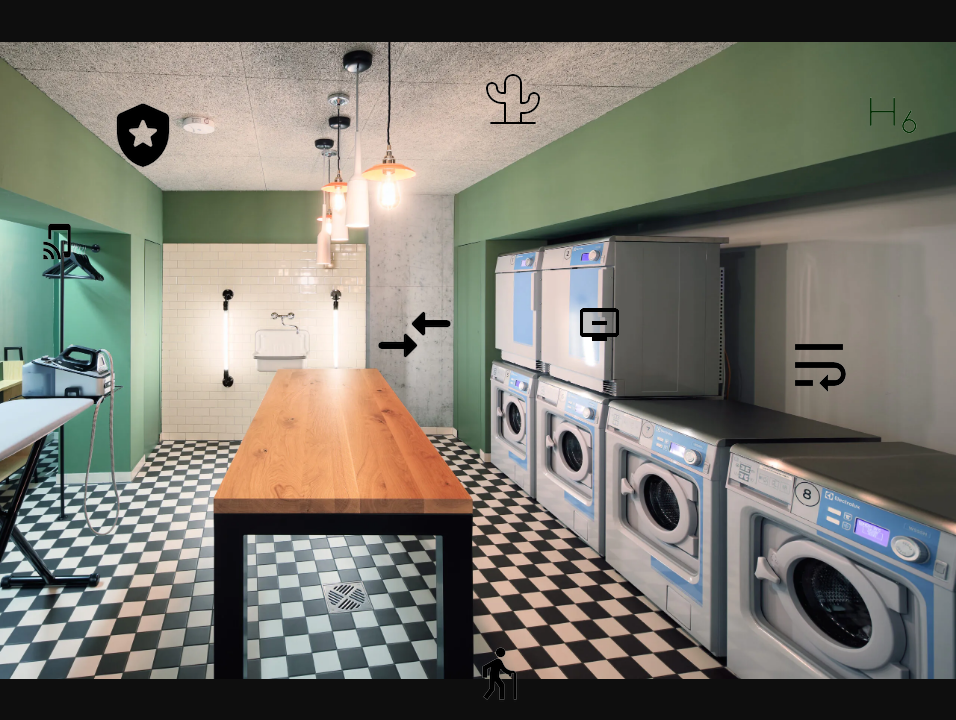 The width and height of the screenshot is (956, 720). Describe the element at coordinates (599, 324) in the screenshot. I see `remove a video from your watch queue` at that location.